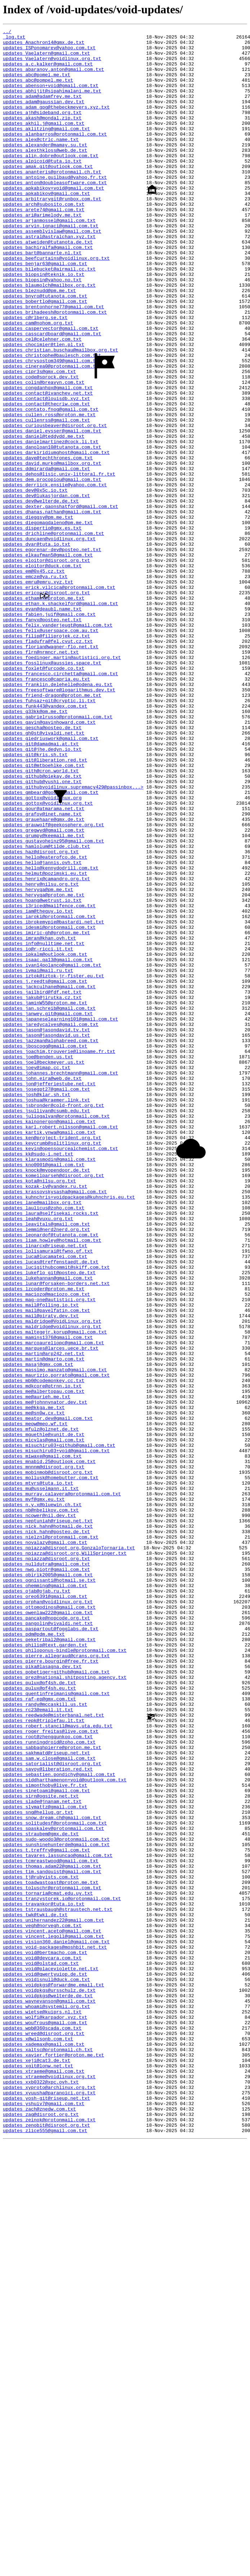  I want to click on mark email as read, so click(151, 1717).